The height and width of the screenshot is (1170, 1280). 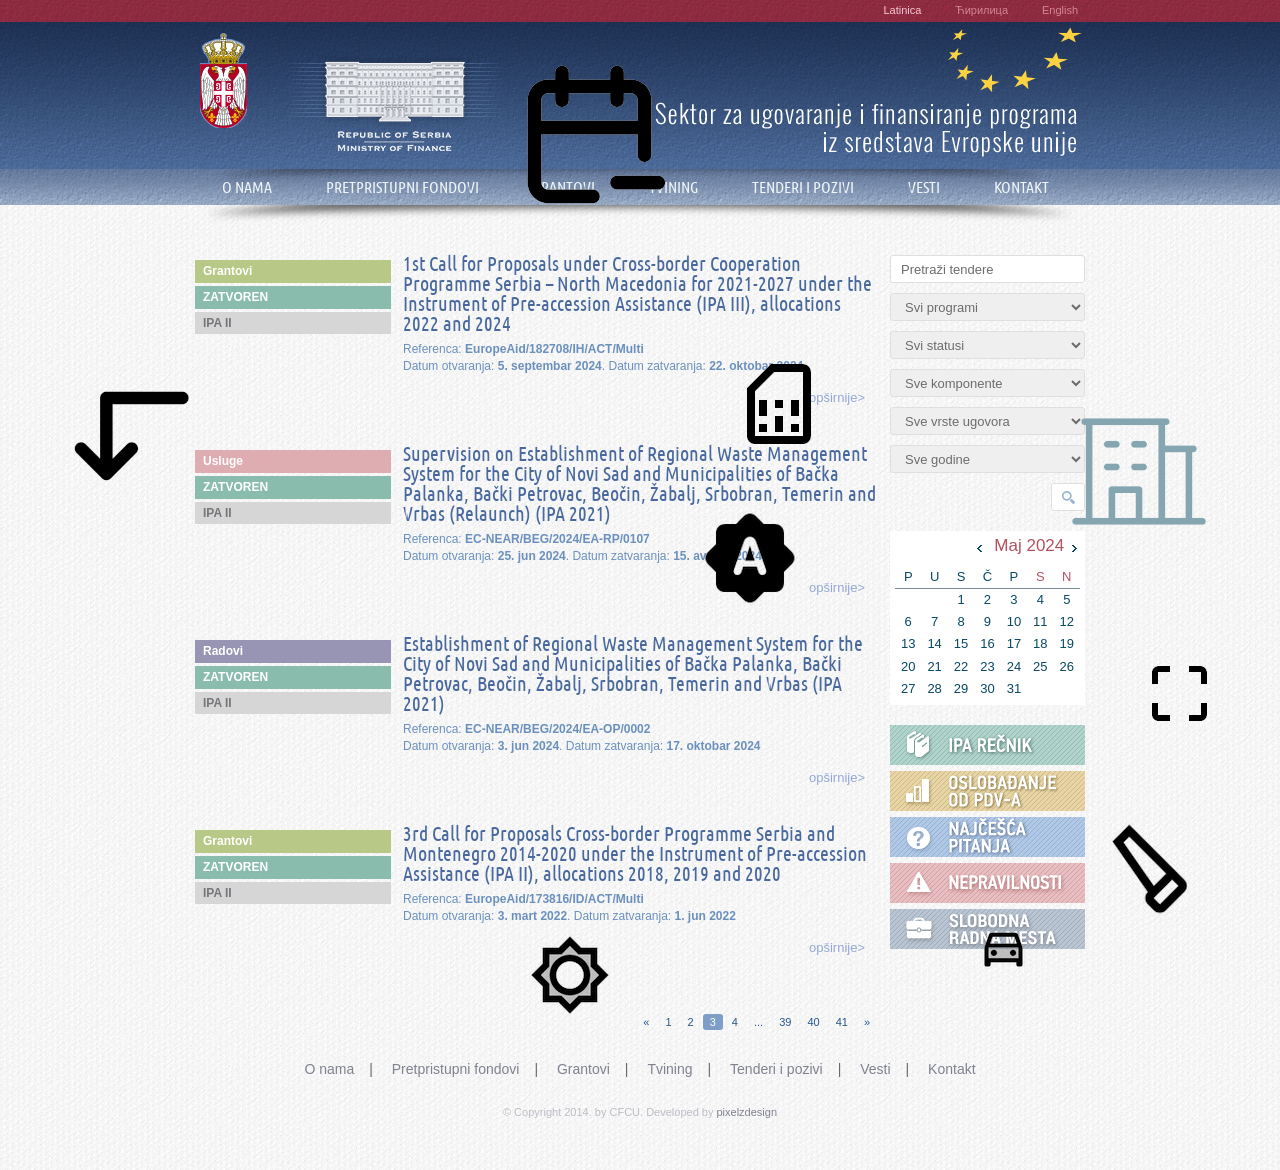 What do you see at coordinates (1134, 471) in the screenshot?
I see `view office or workplace location` at bounding box center [1134, 471].